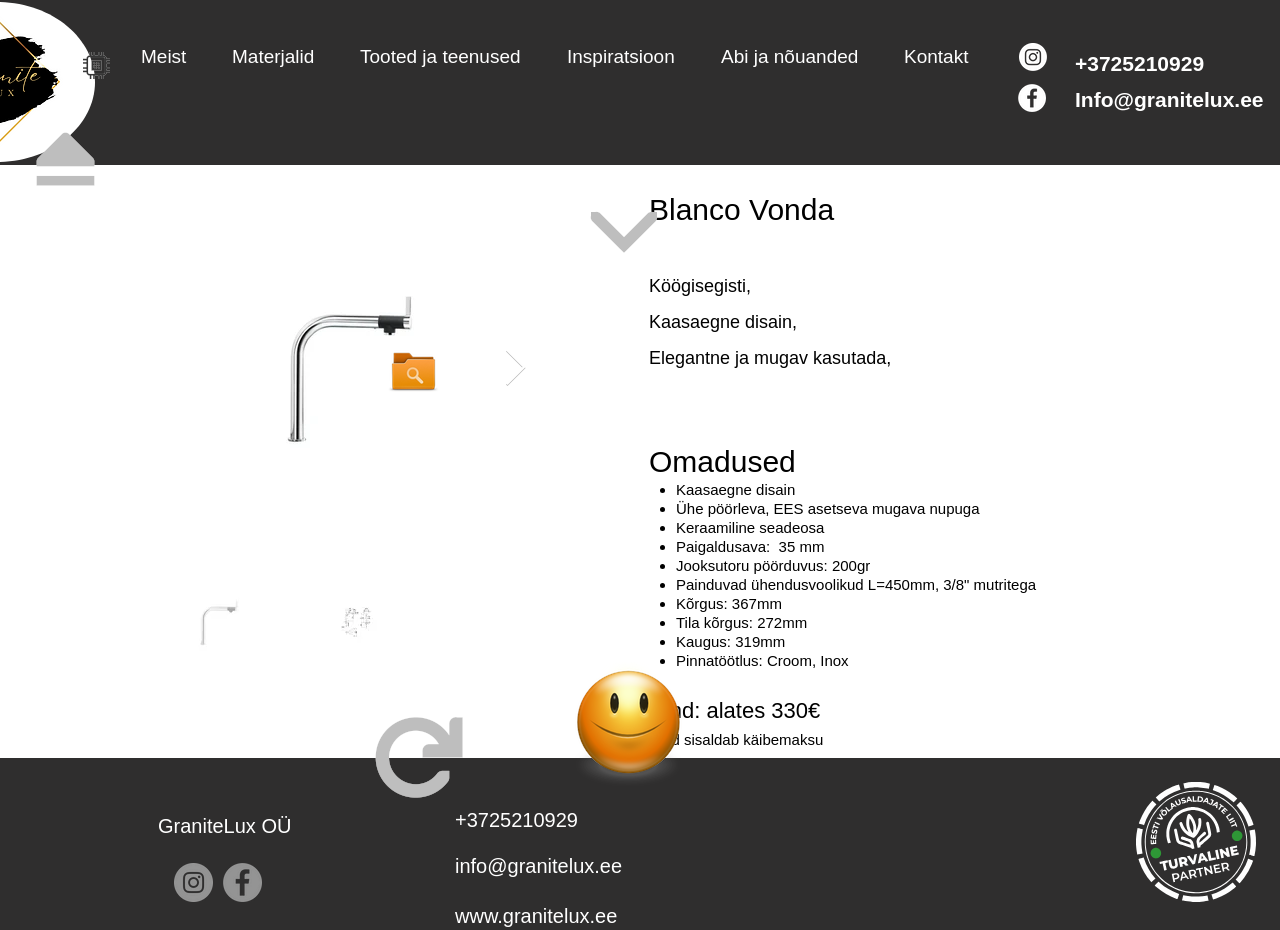 This screenshot has height=930, width=1280. I want to click on add an emoji or reaction to a message, so click(629, 727).